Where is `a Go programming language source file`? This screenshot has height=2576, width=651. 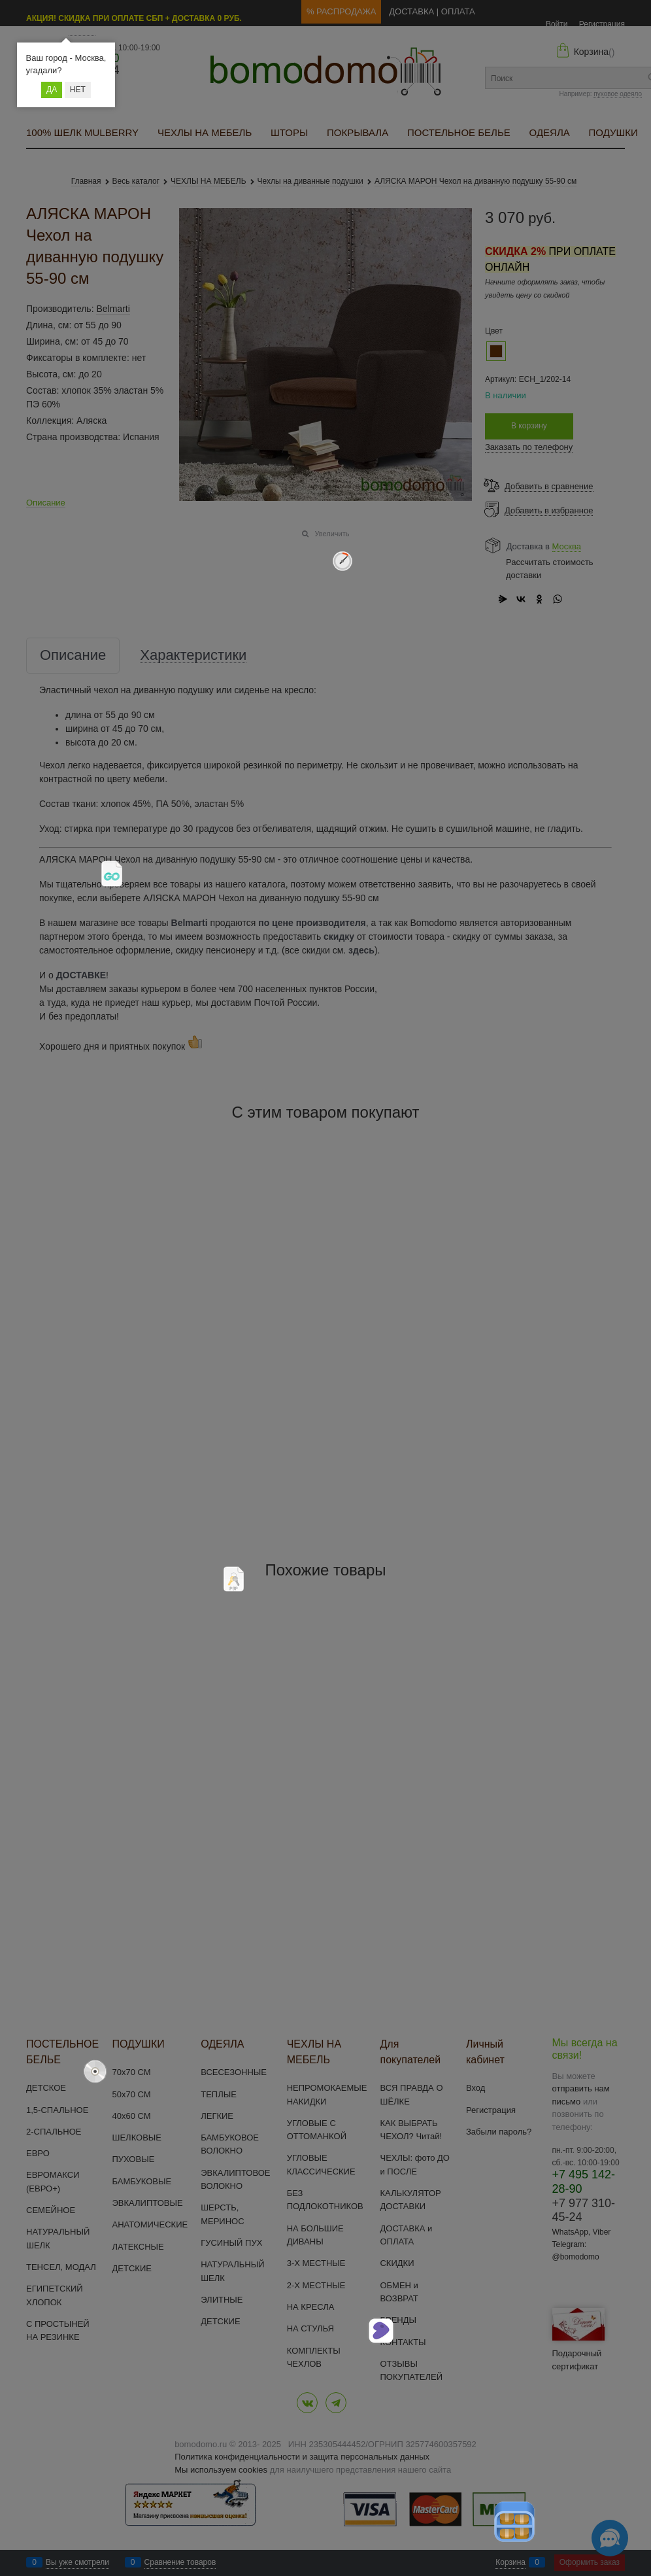
a Go programming language source file is located at coordinates (112, 874).